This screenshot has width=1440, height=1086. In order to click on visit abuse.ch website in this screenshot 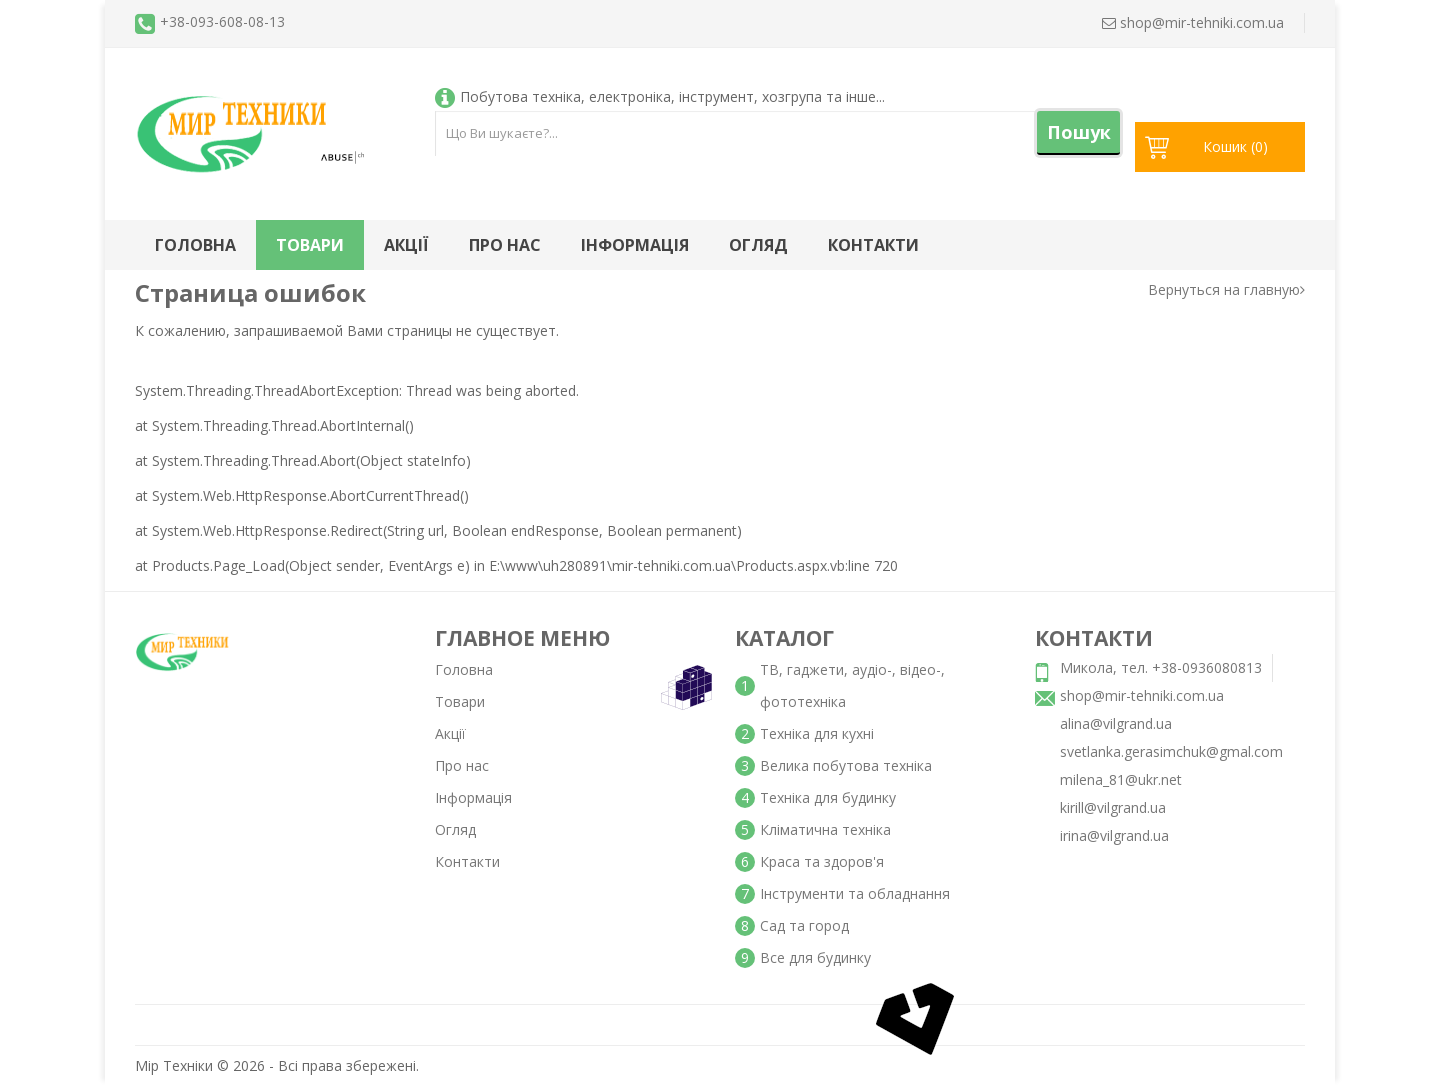, I will do `click(342, 157)`.